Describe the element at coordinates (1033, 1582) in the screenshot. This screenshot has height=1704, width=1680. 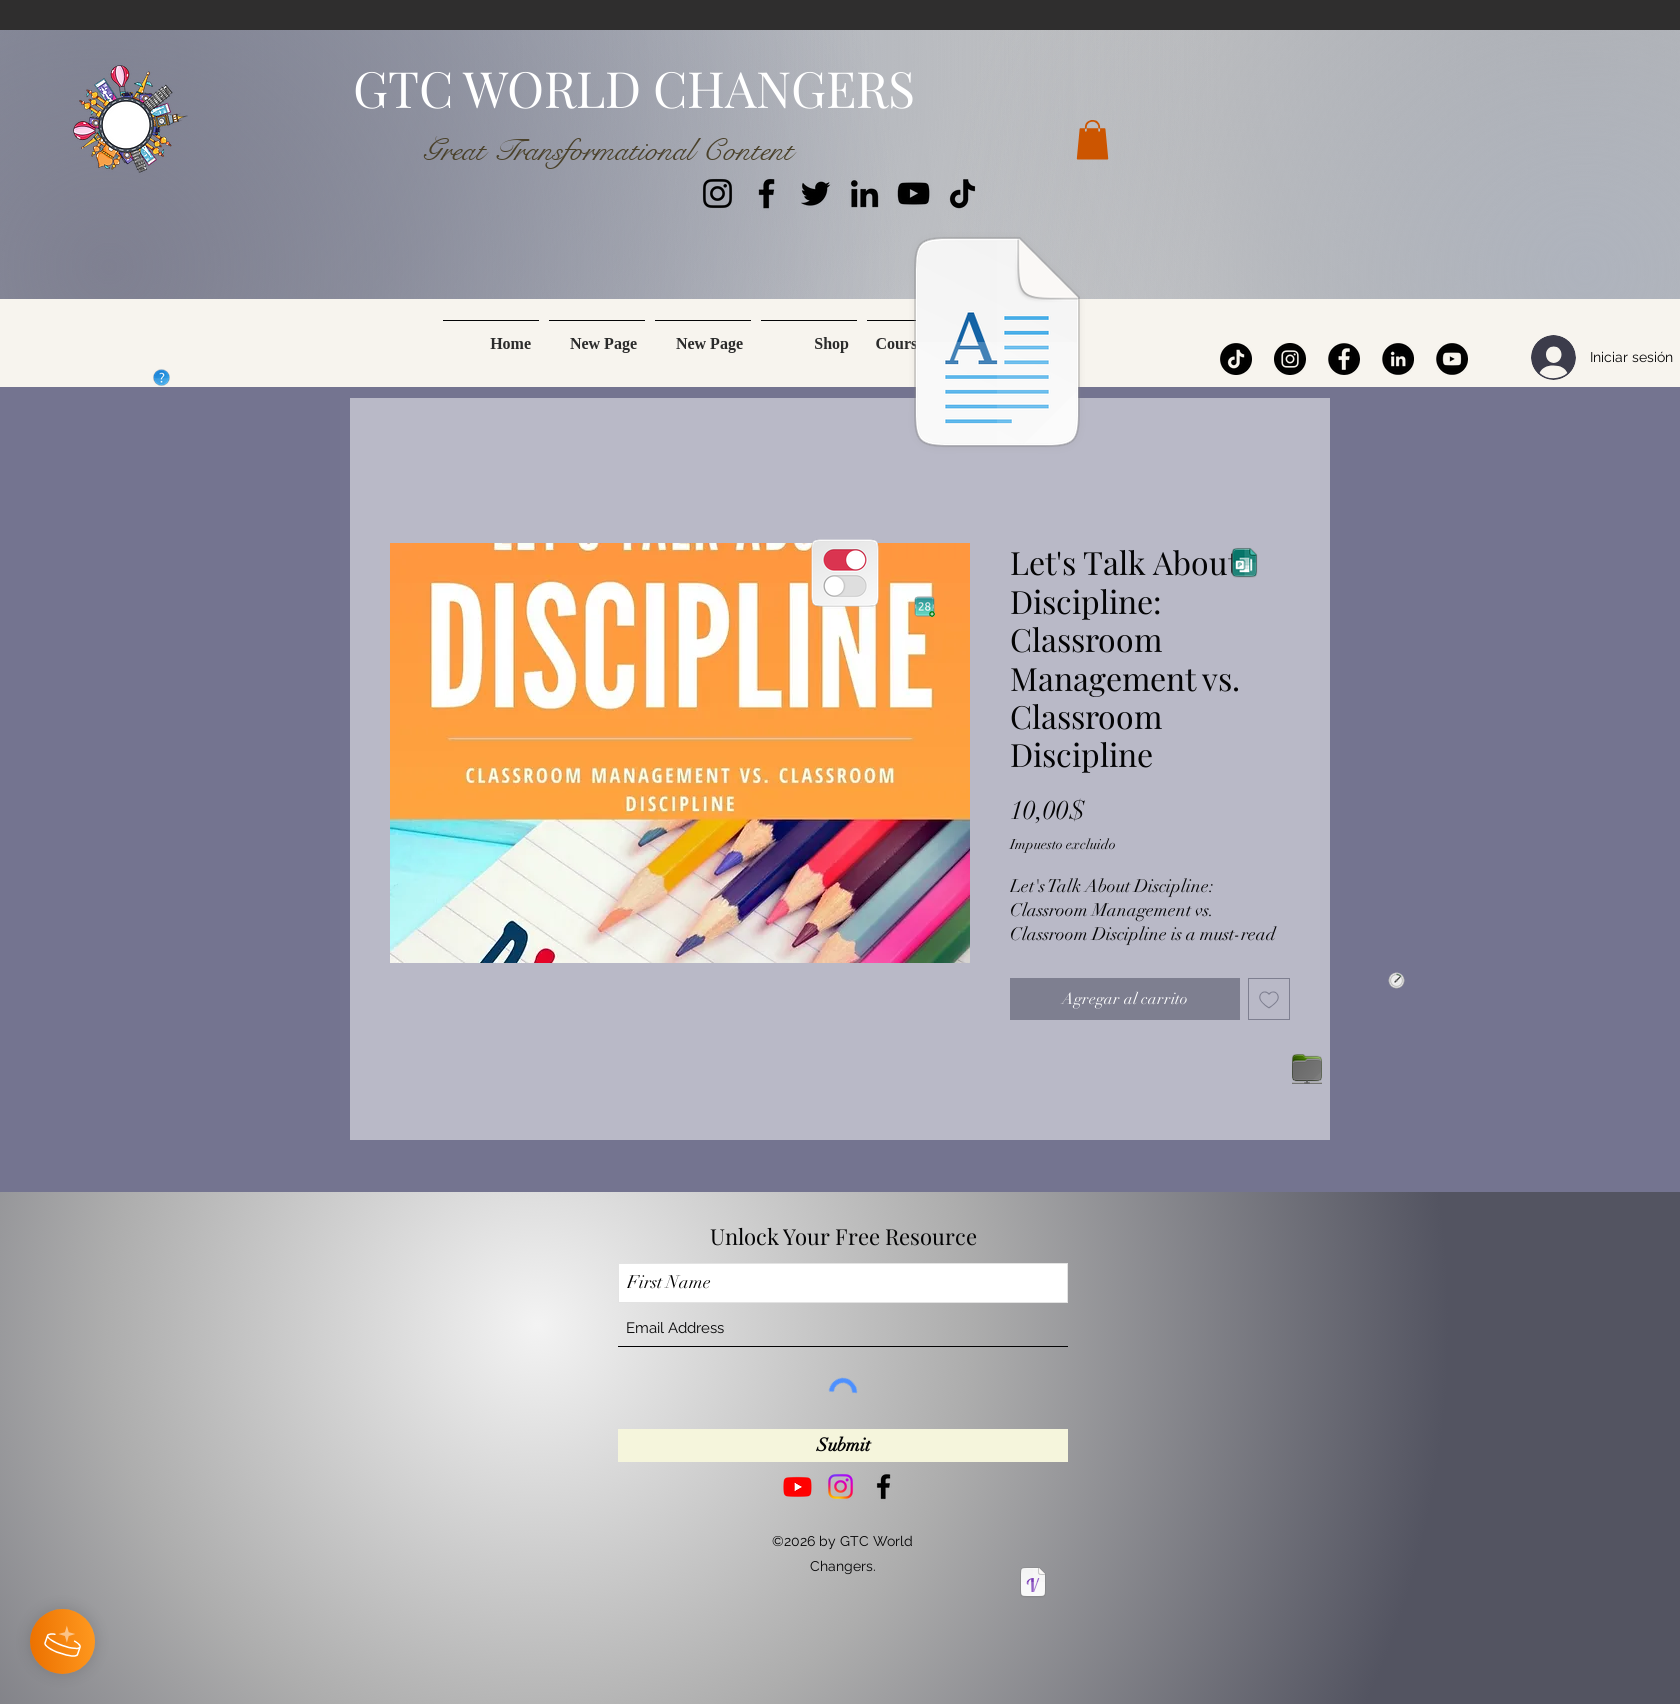
I see `indicates a Vala programming language source file` at that location.